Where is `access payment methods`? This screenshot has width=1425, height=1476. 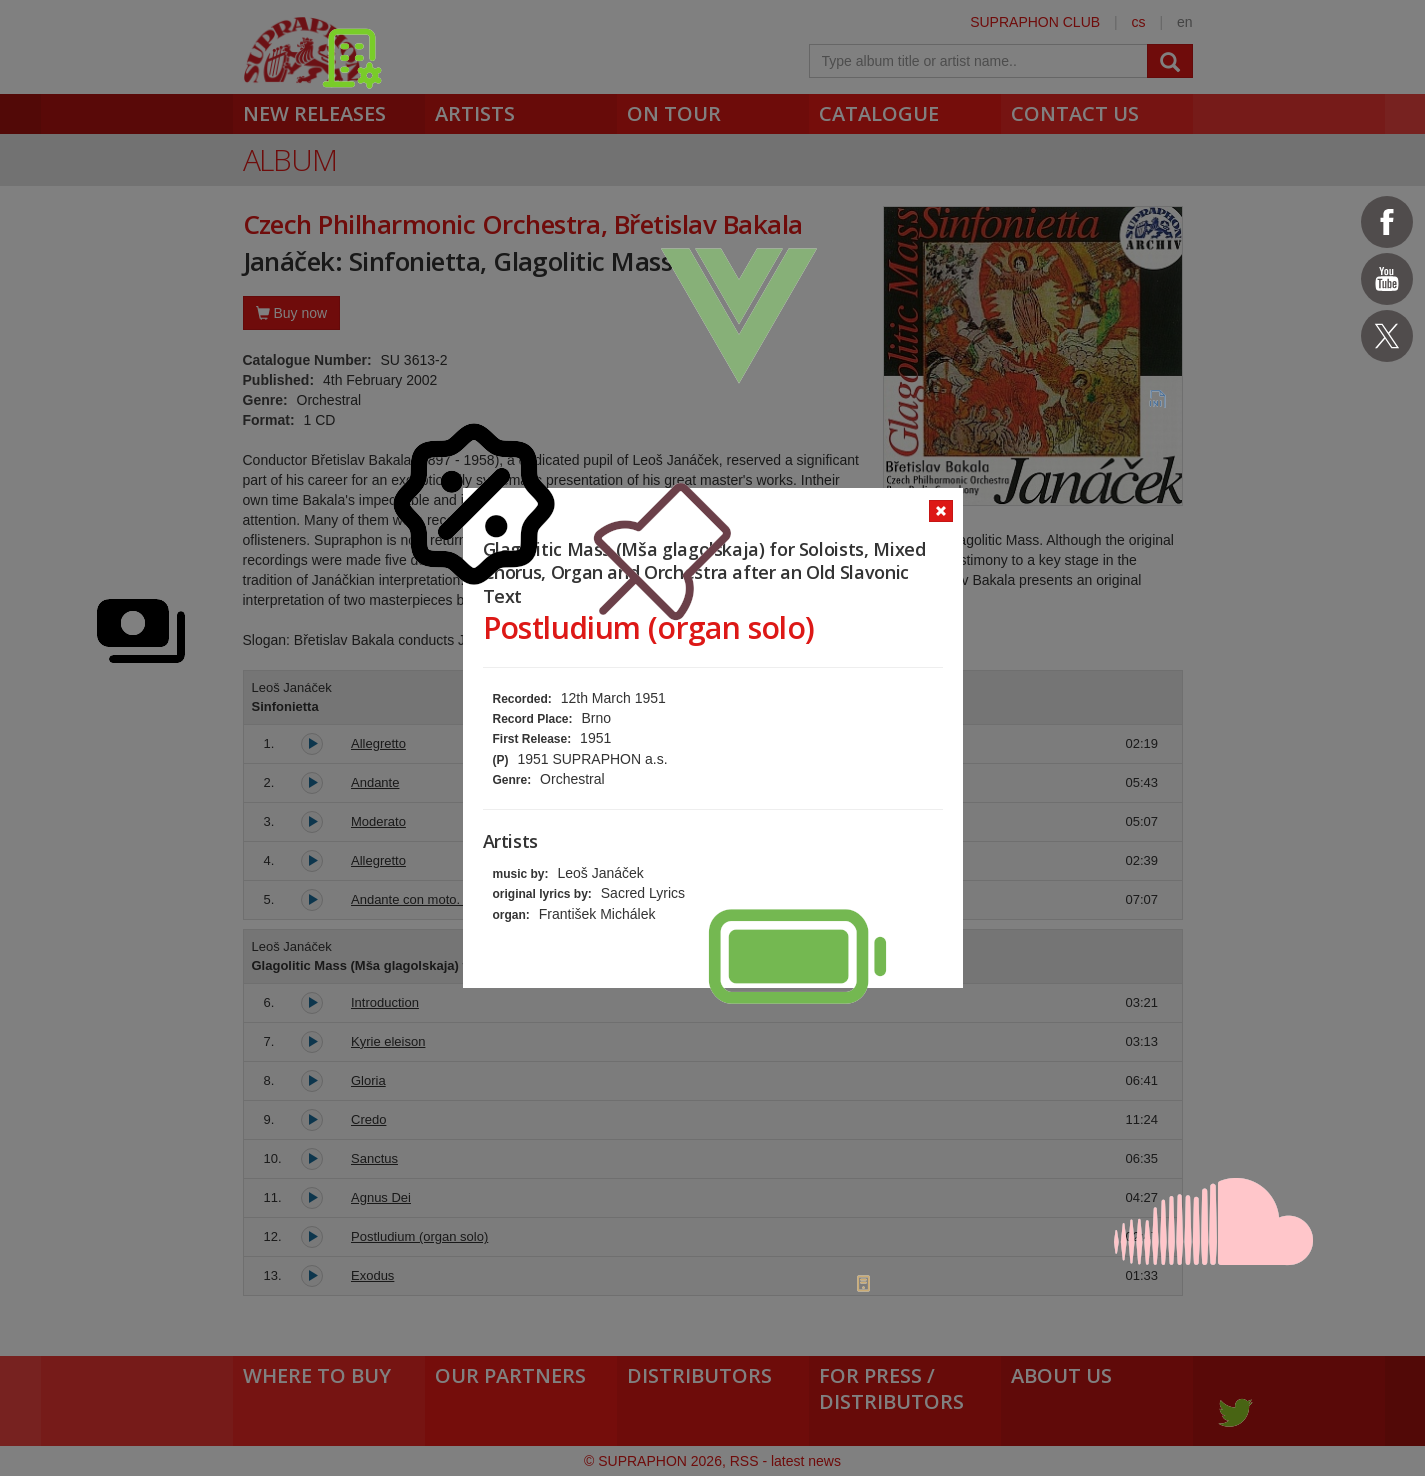
access payment methods is located at coordinates (141, 631).